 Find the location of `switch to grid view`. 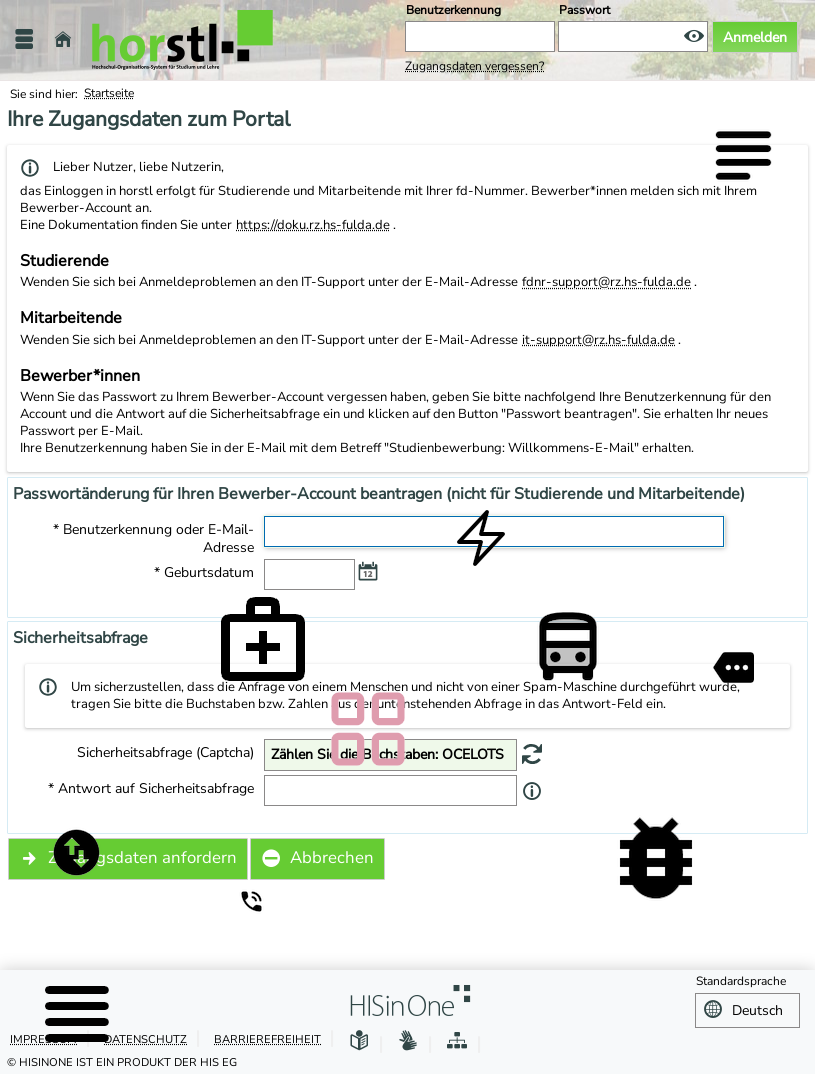

switch to grid view is located at coordinates (368, 729).